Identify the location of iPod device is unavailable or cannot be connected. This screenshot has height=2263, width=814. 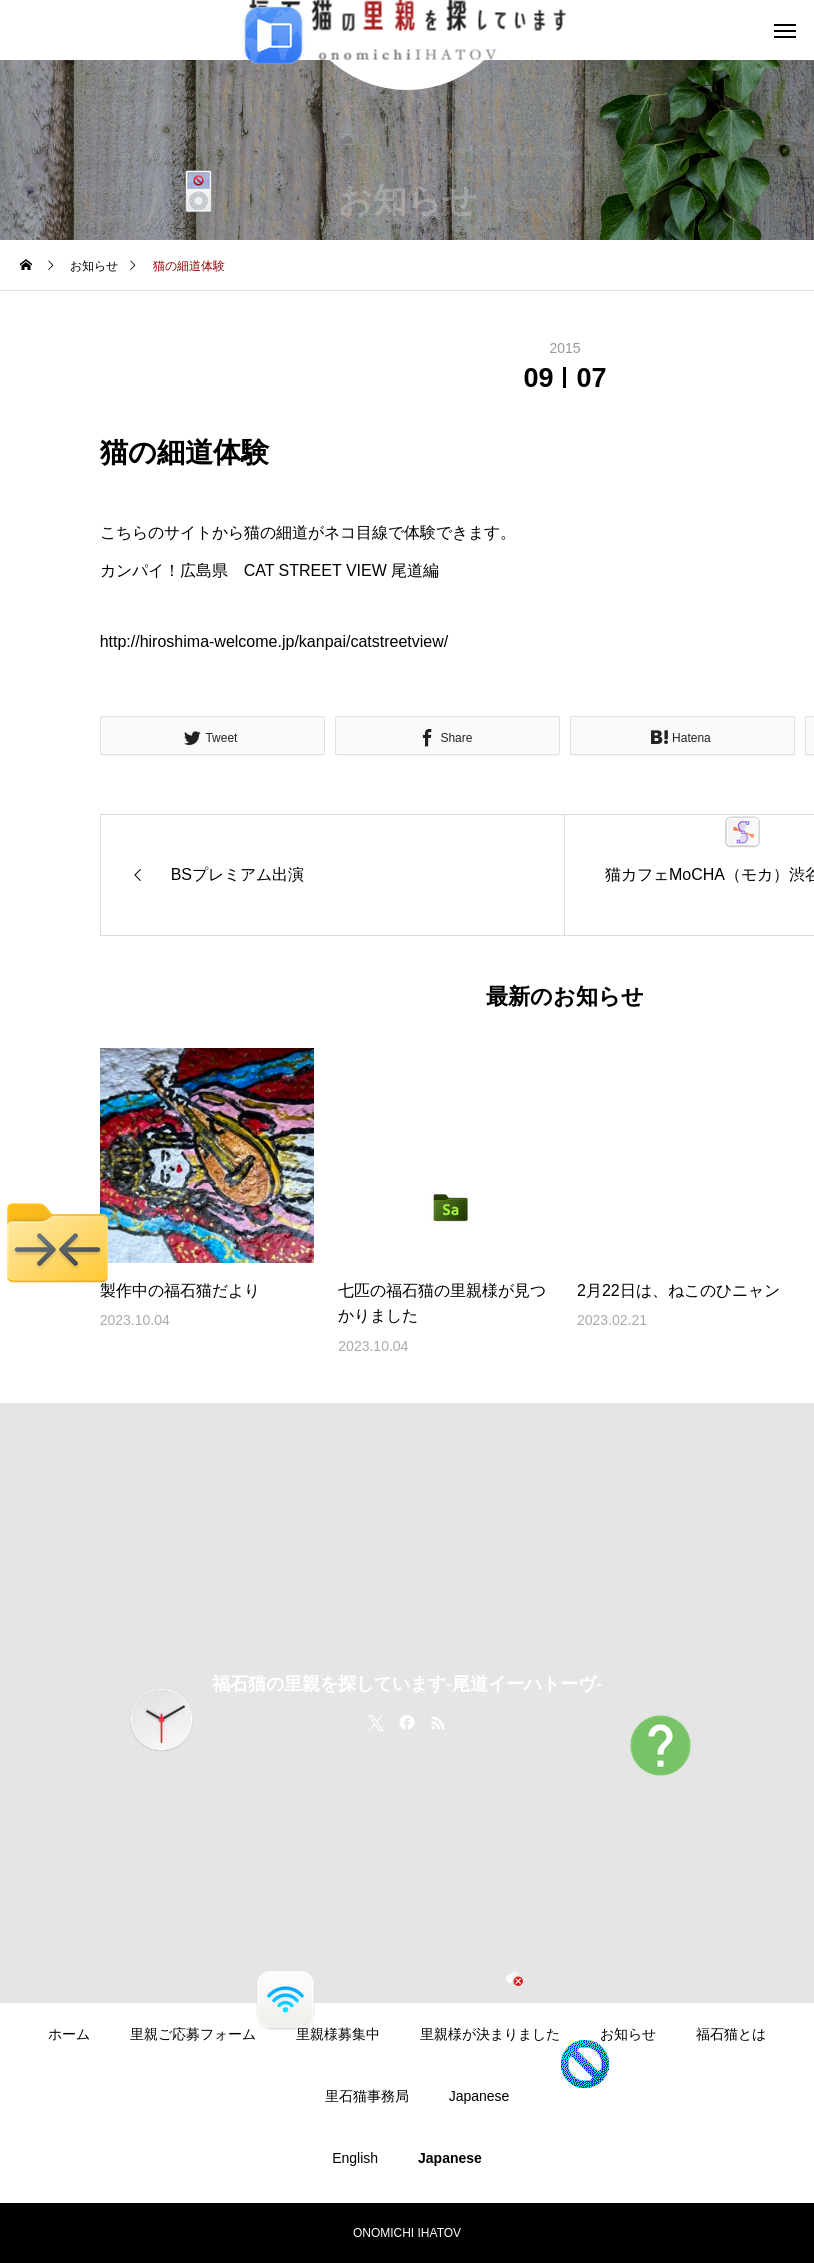
(198, 191).